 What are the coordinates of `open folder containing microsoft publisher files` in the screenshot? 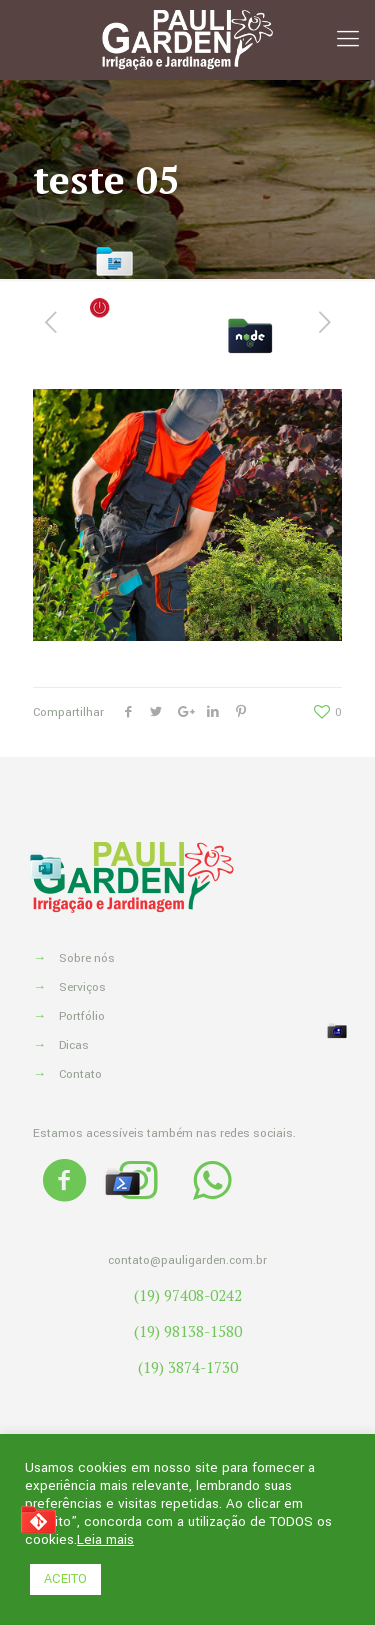 It's located at (45, 867).